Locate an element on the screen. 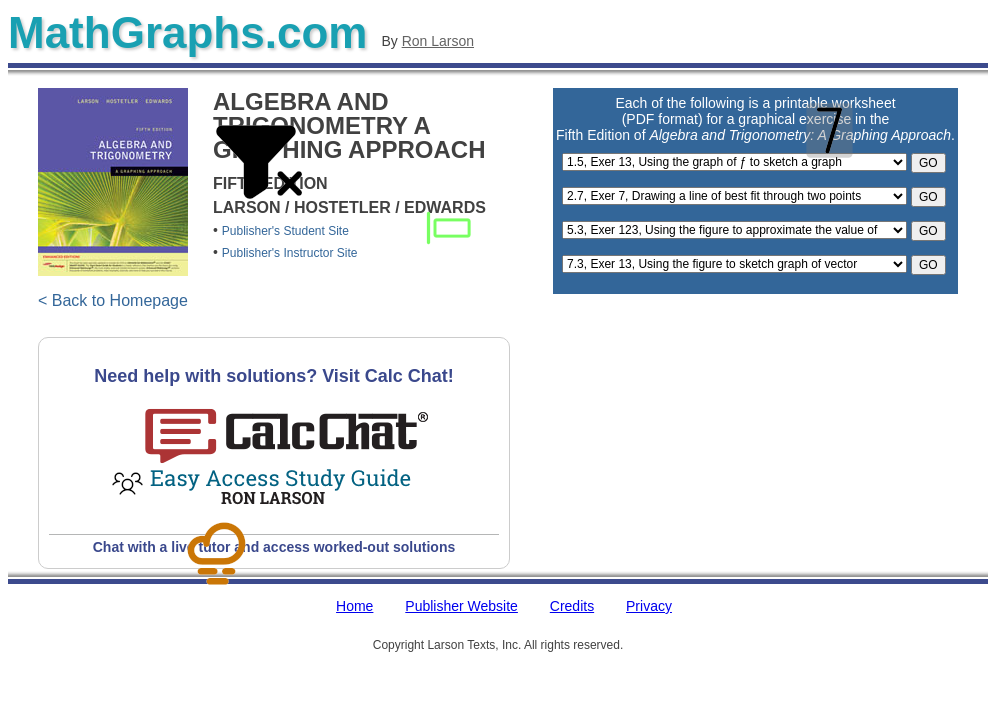 The width and height of the screenshot is (988, 720). view group or team members is located at coordinates (127, 482).